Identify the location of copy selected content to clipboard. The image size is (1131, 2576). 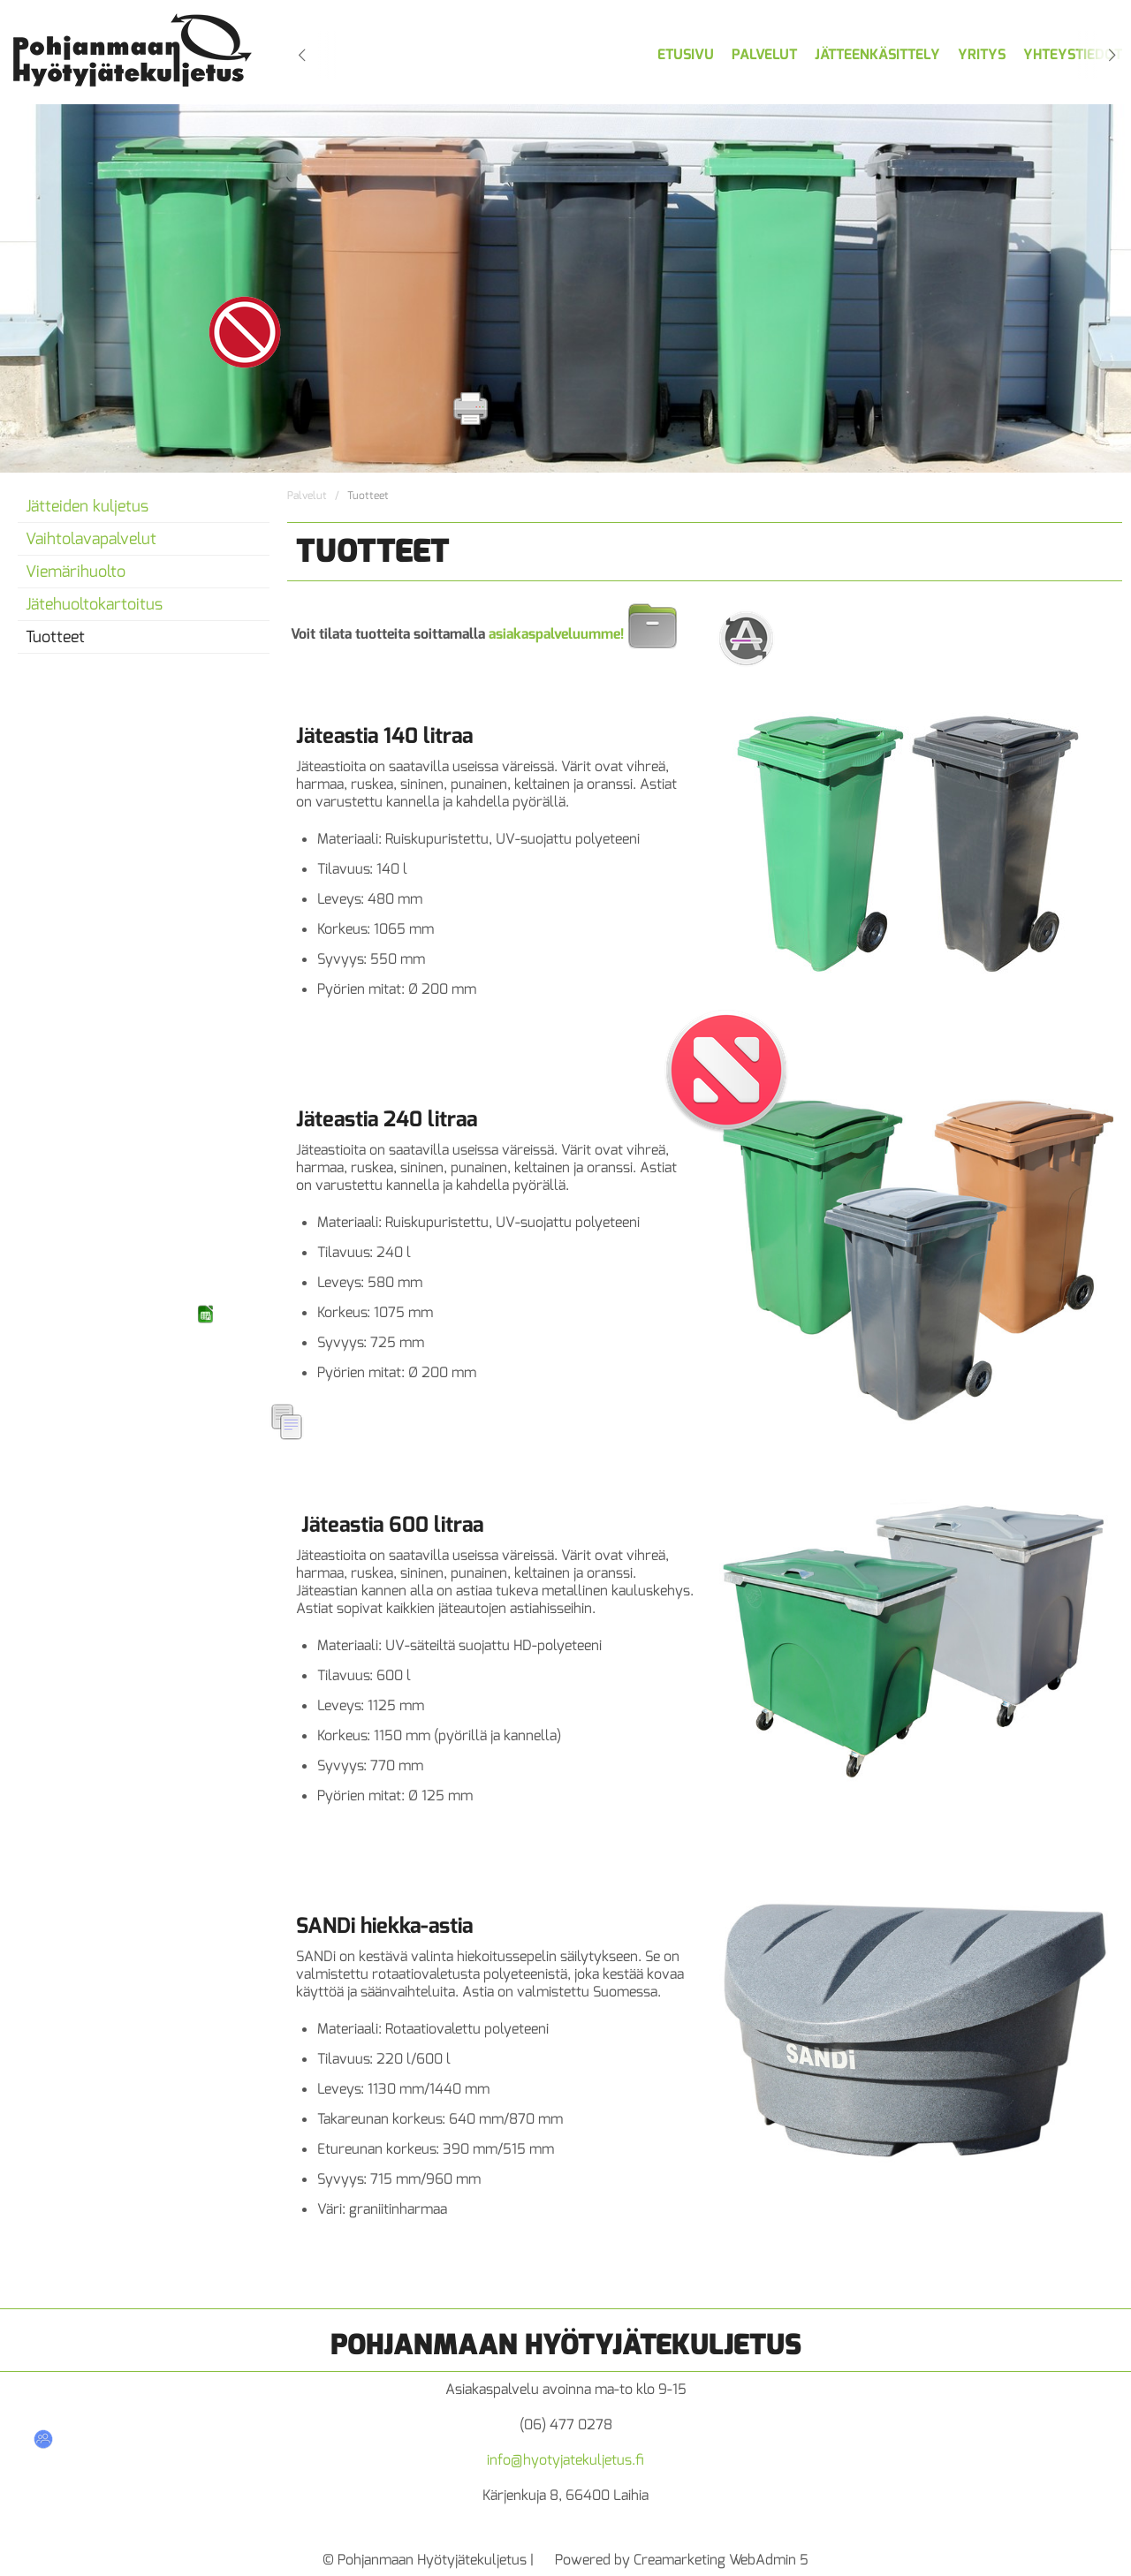
(286, 1421).